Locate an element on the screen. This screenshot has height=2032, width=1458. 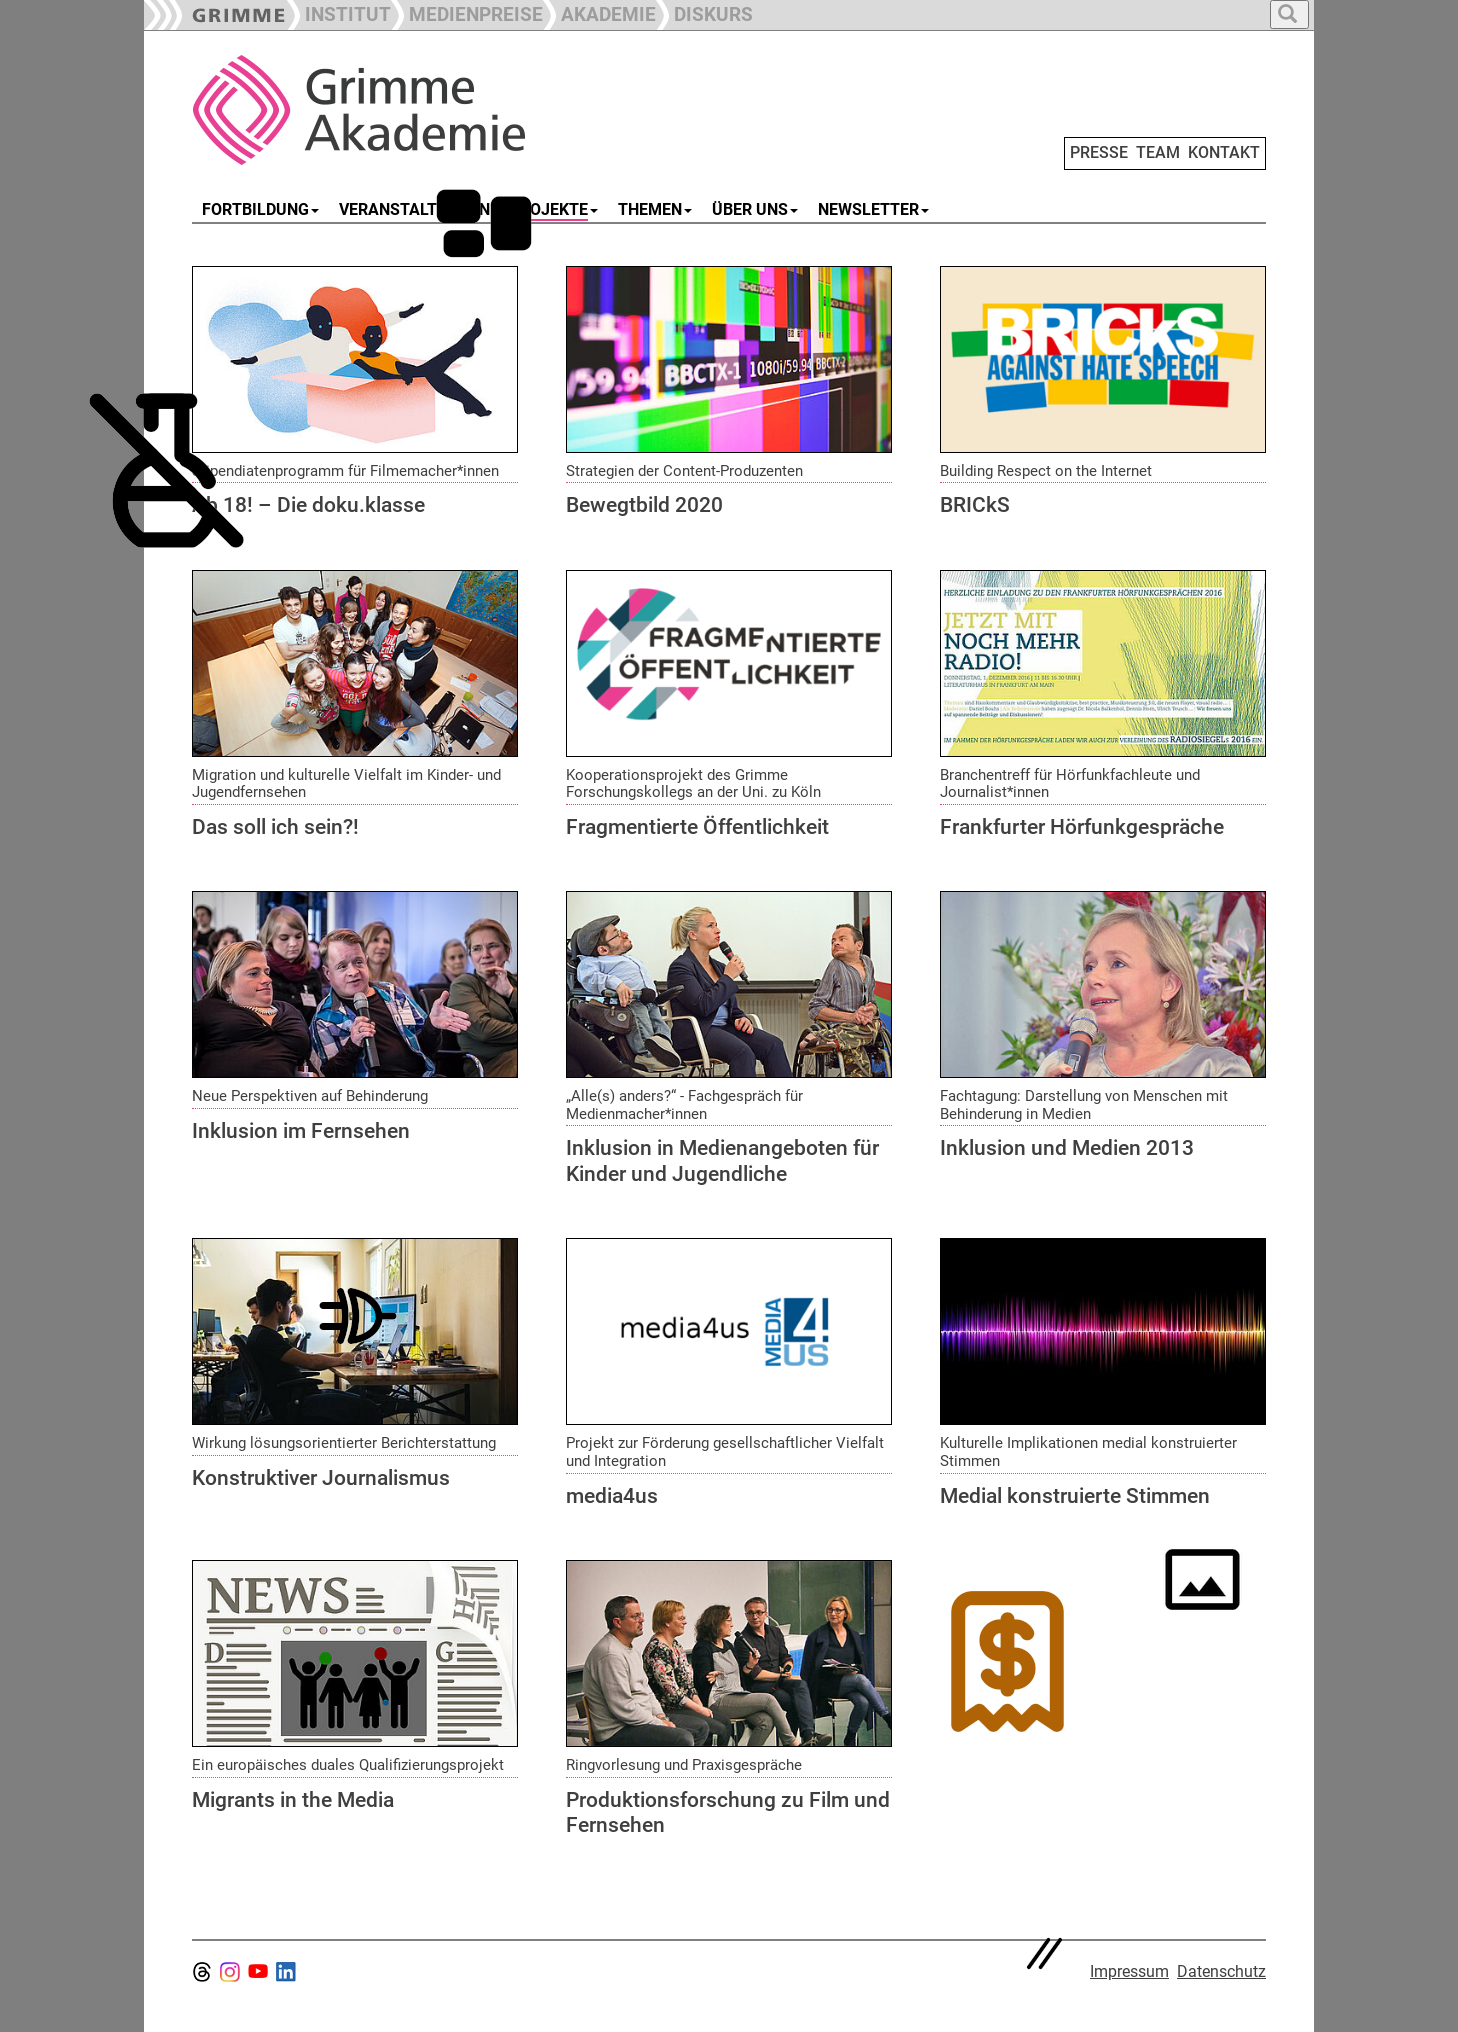
view grouped elements or components is located at coordinates (484, 220).